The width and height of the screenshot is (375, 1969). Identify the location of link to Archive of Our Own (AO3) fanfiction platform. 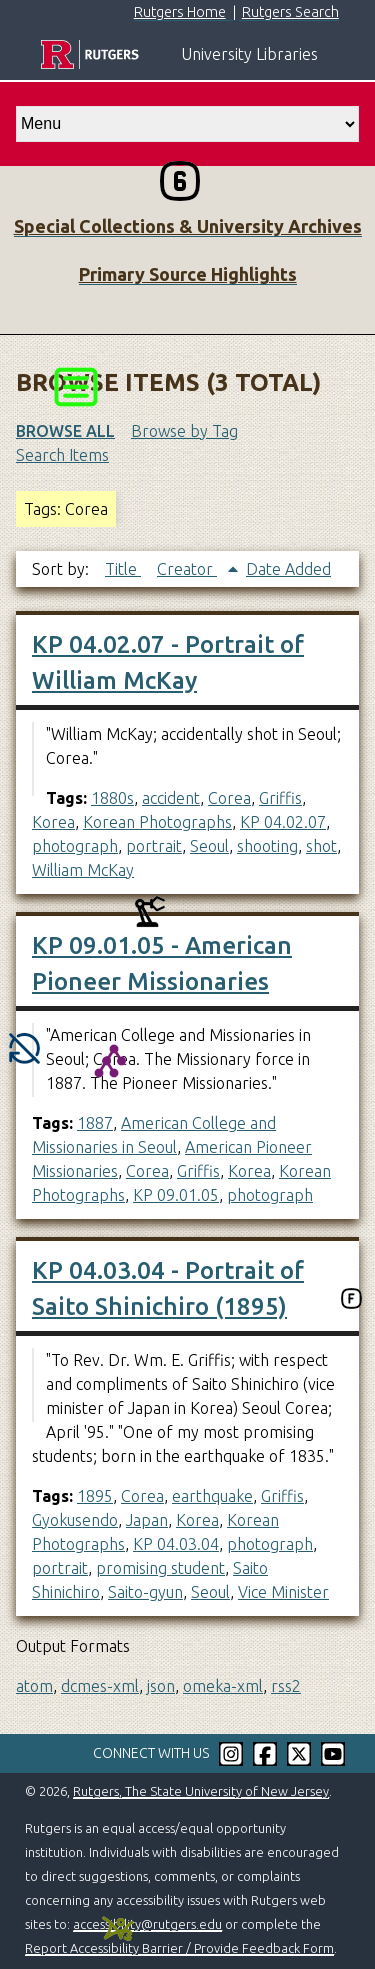
(118, 1928).